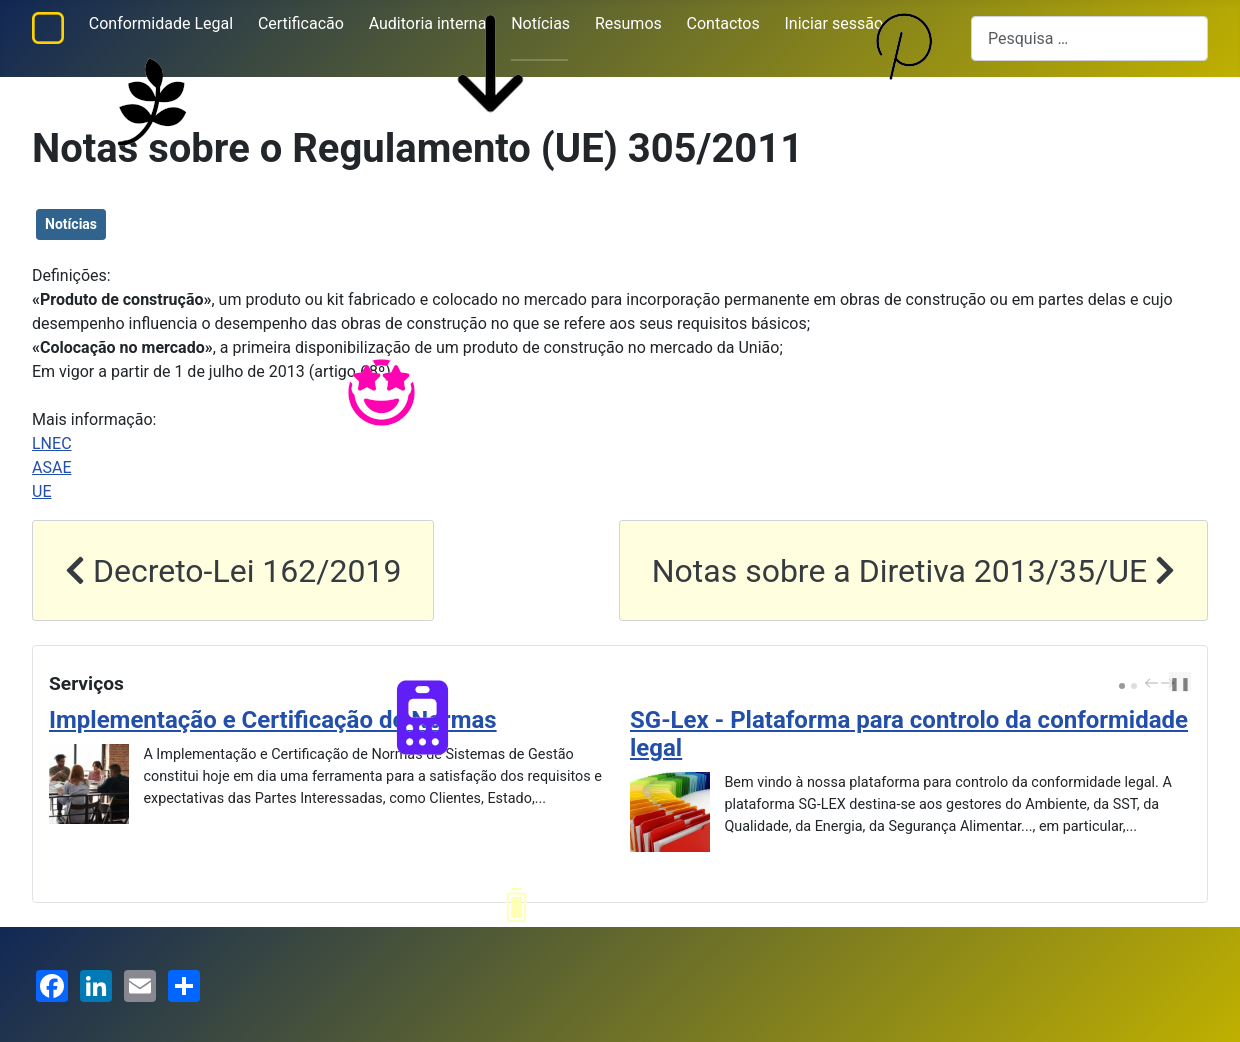  I want to click on indicates battery is fully charged, so click(516, 905).